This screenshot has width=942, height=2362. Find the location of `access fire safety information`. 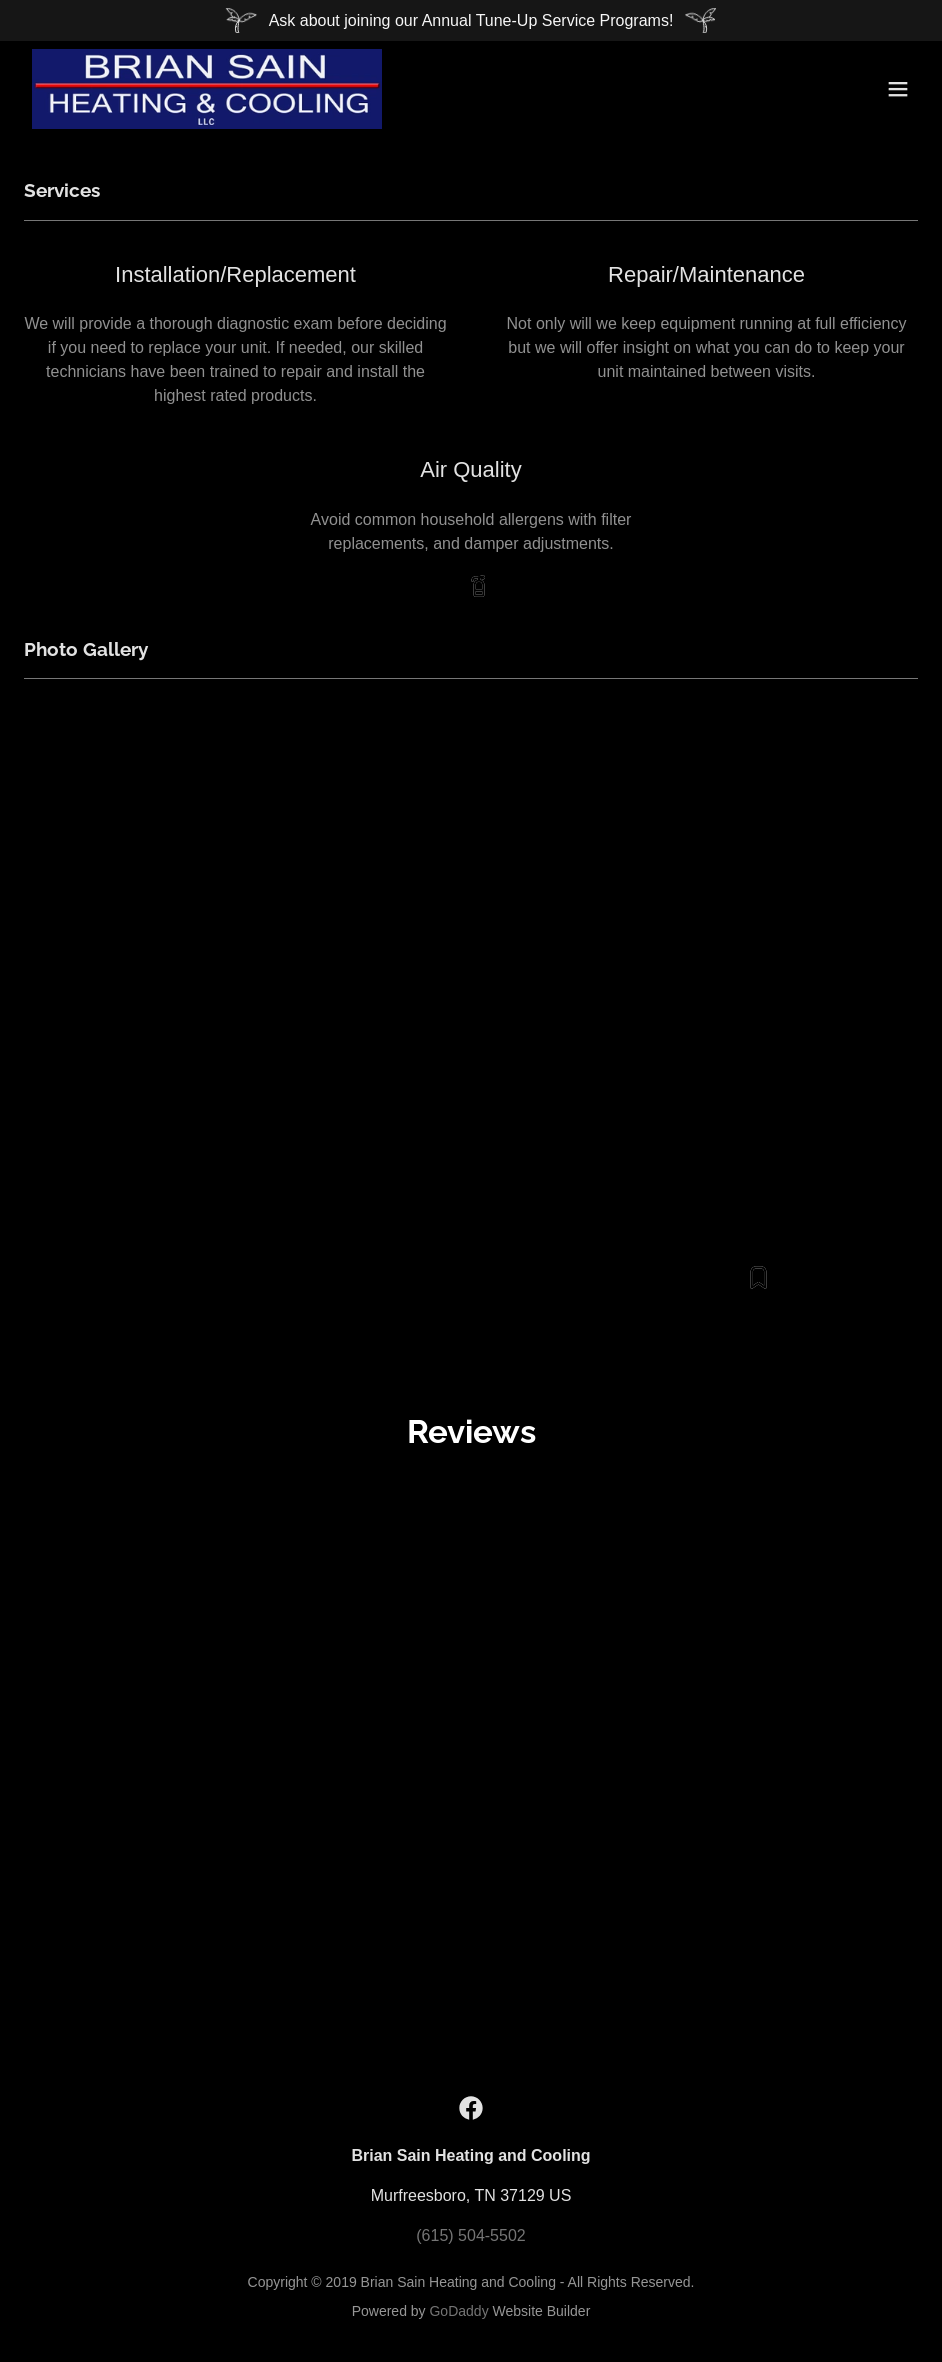

access fire safety information is located at coordinates (479, 586).